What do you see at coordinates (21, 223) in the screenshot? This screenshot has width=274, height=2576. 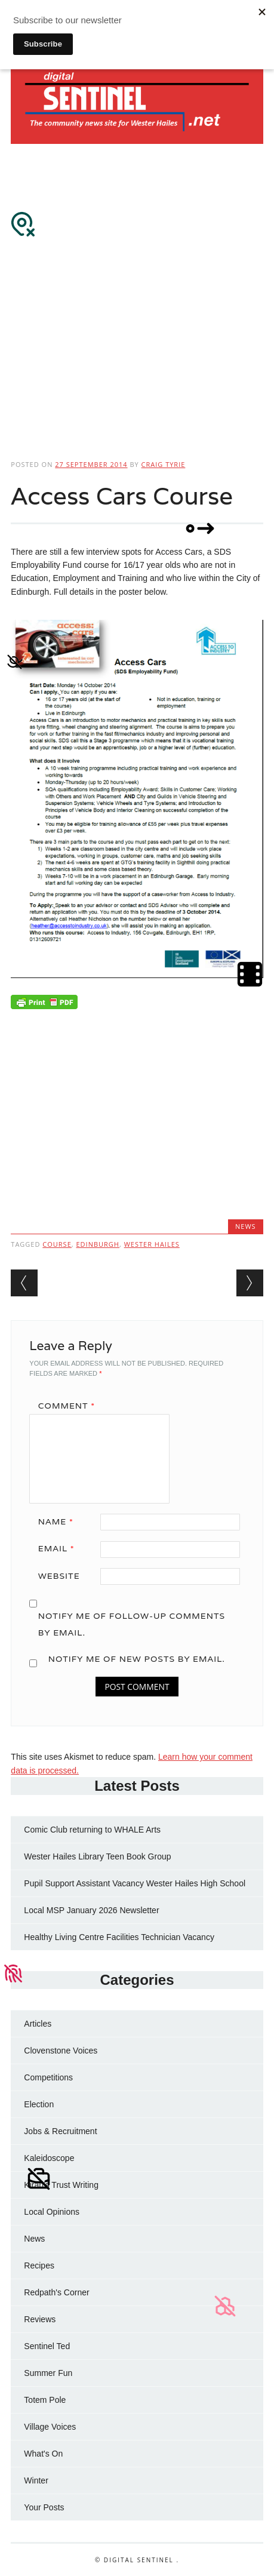 I see `remove a saved location pin` at bounding box center [21, 223].